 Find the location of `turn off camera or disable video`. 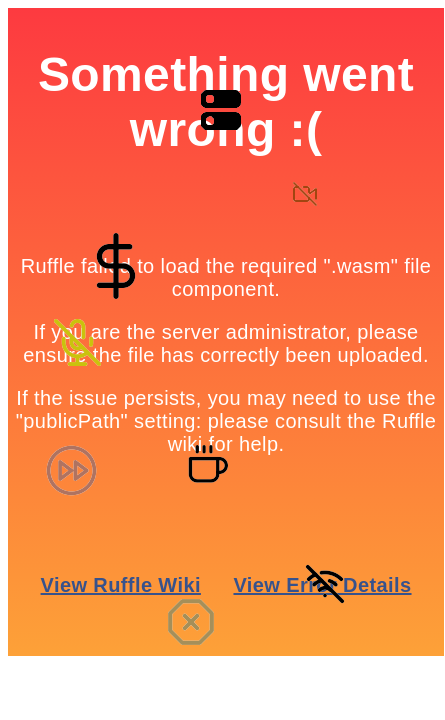

turn off camera or disable video is located at coordinates (305, 194).